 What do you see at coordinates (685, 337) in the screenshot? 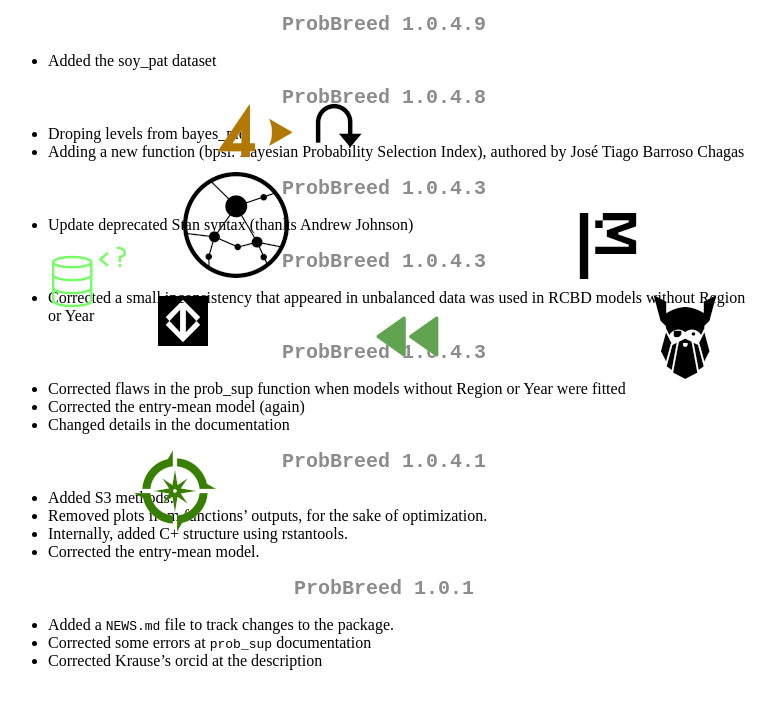
I see `visit the odin project website` at bounding box center [685, 337].